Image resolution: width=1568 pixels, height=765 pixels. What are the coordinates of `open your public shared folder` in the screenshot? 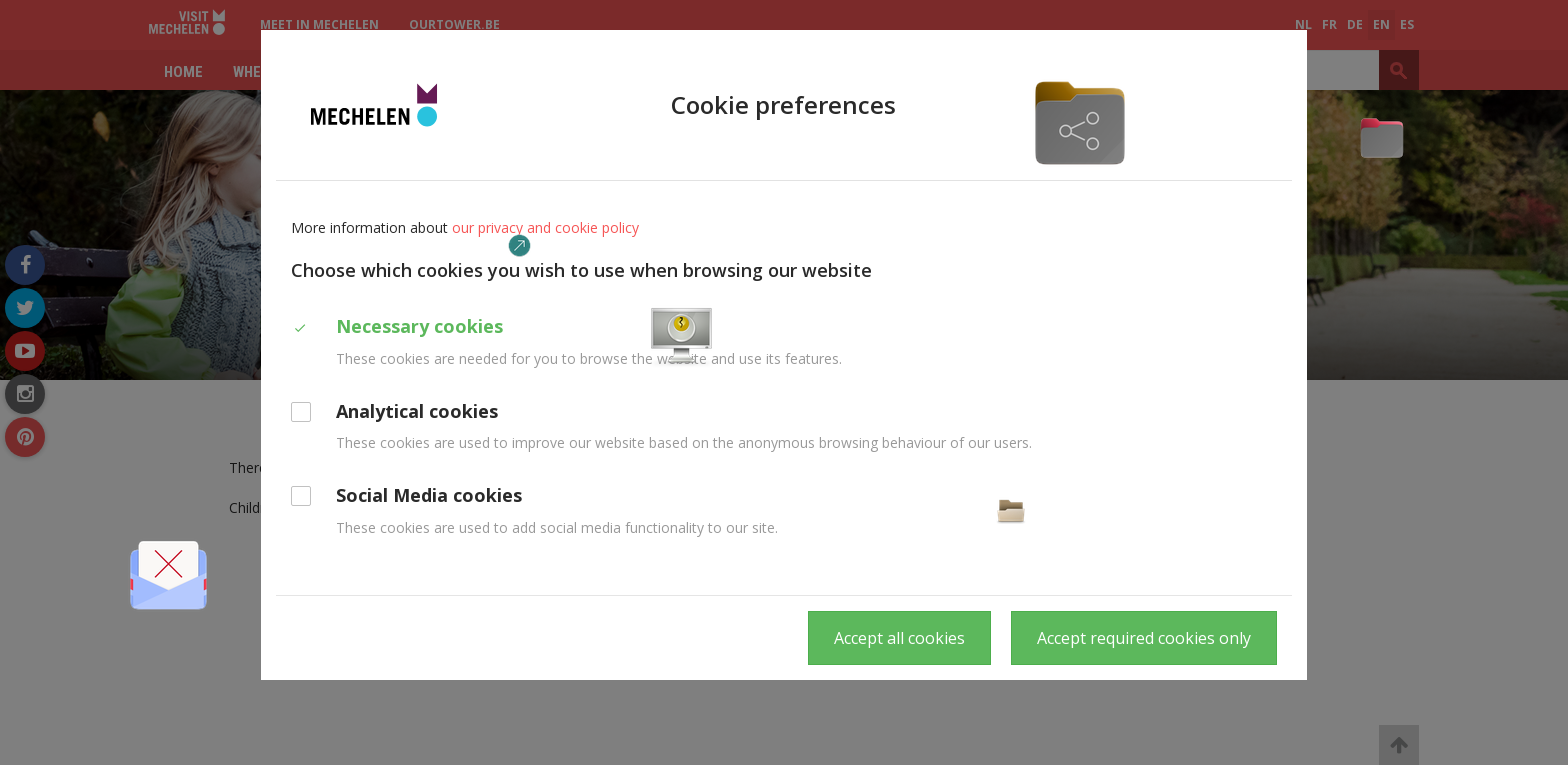 It's located at (1080, 123).